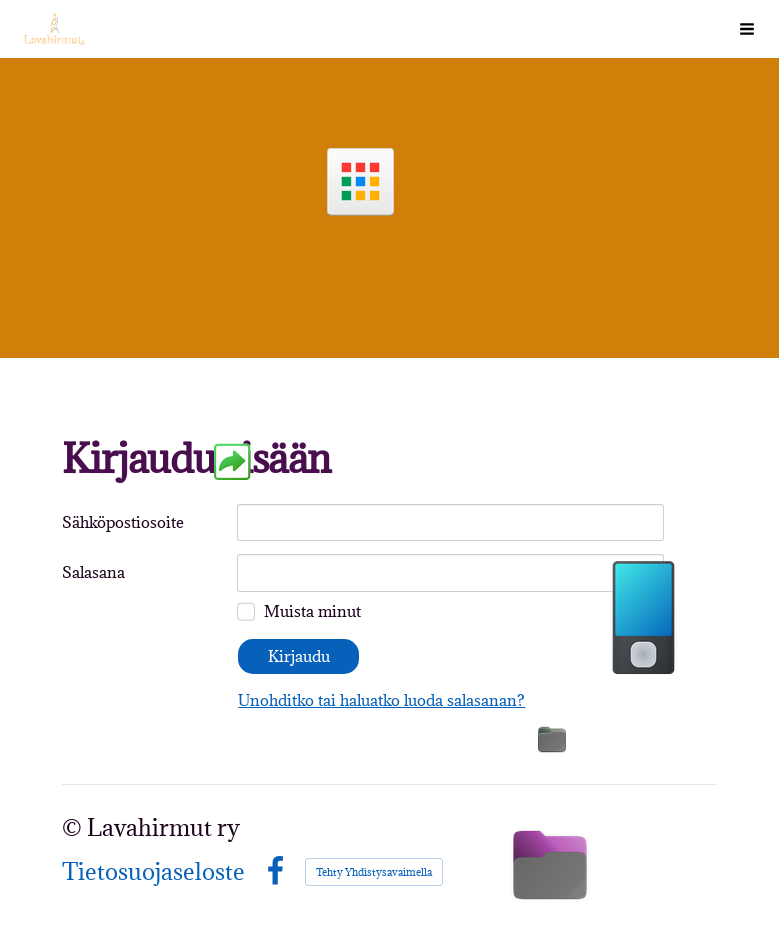  Describe the element at coordinates (550, 865) in the screenshot. I see `indicates a folder is ready to accept a dragged item` at that location.